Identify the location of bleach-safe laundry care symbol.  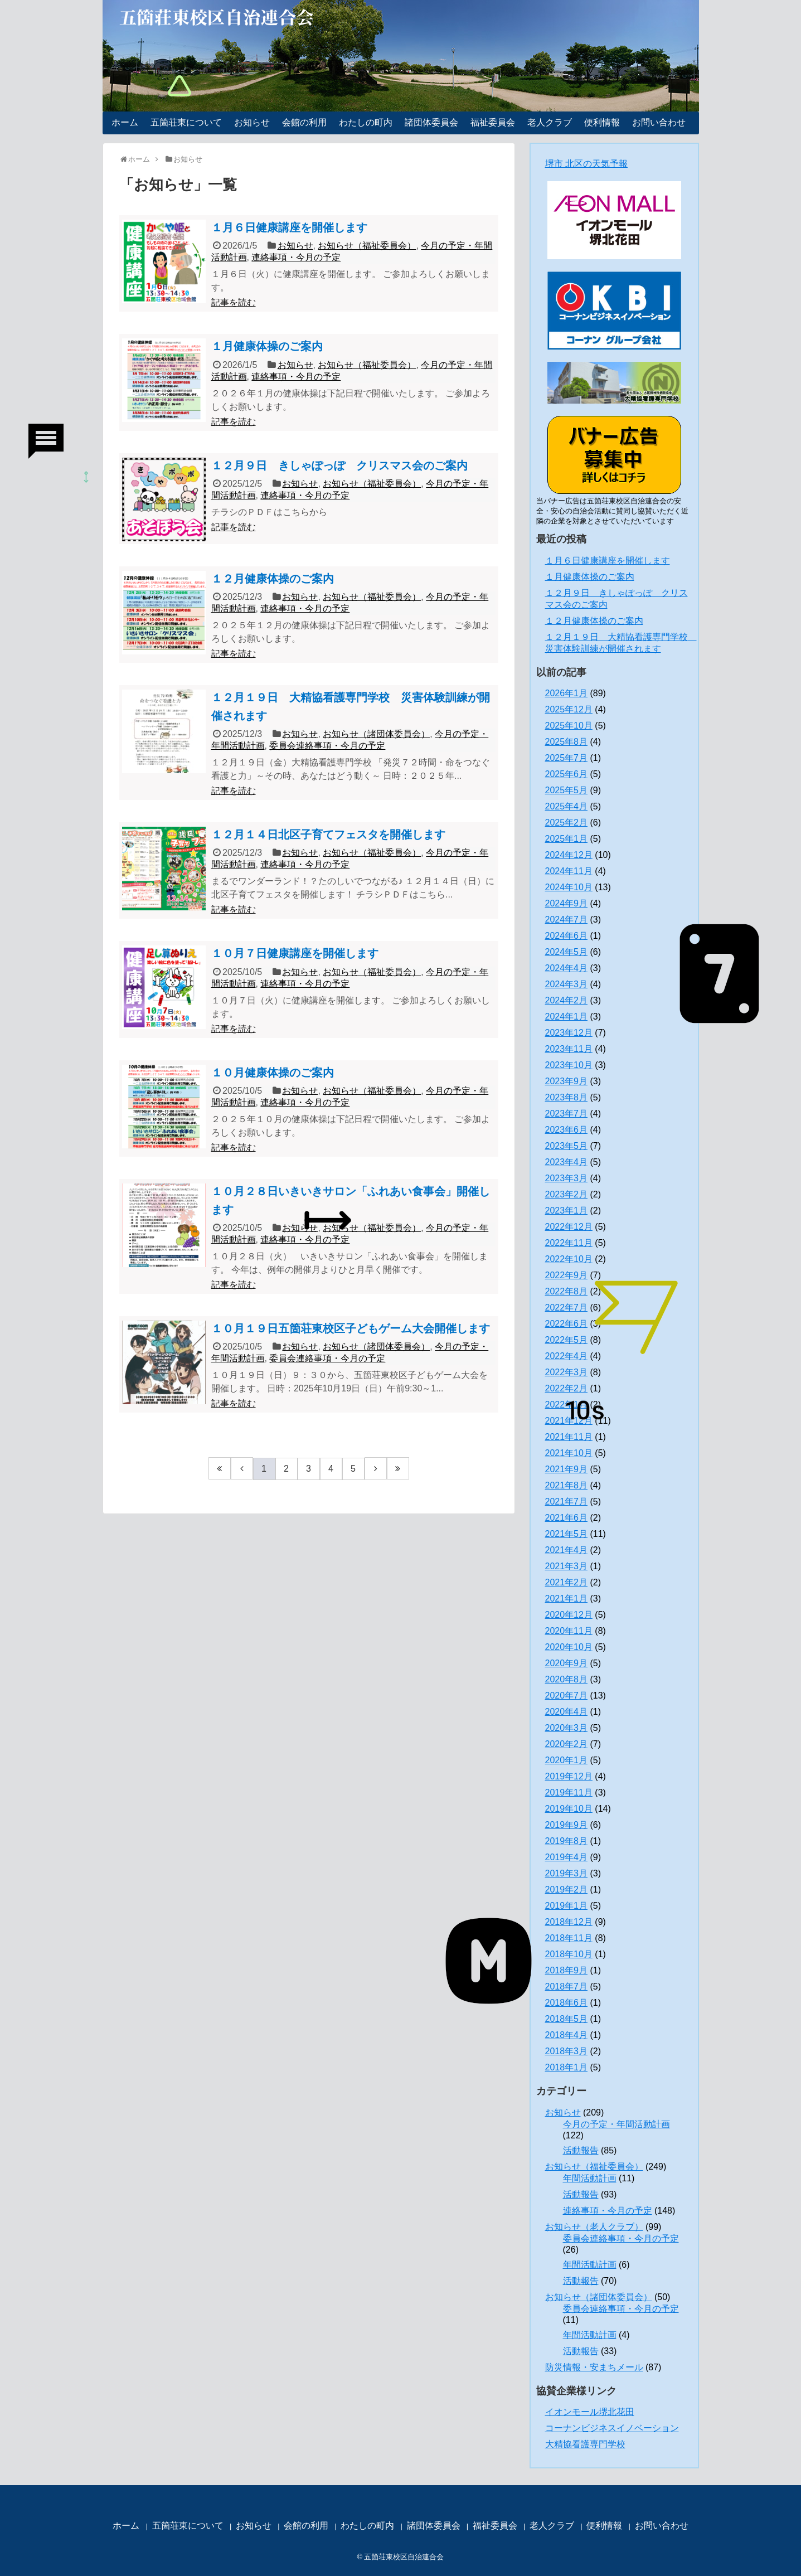
(179, 87).